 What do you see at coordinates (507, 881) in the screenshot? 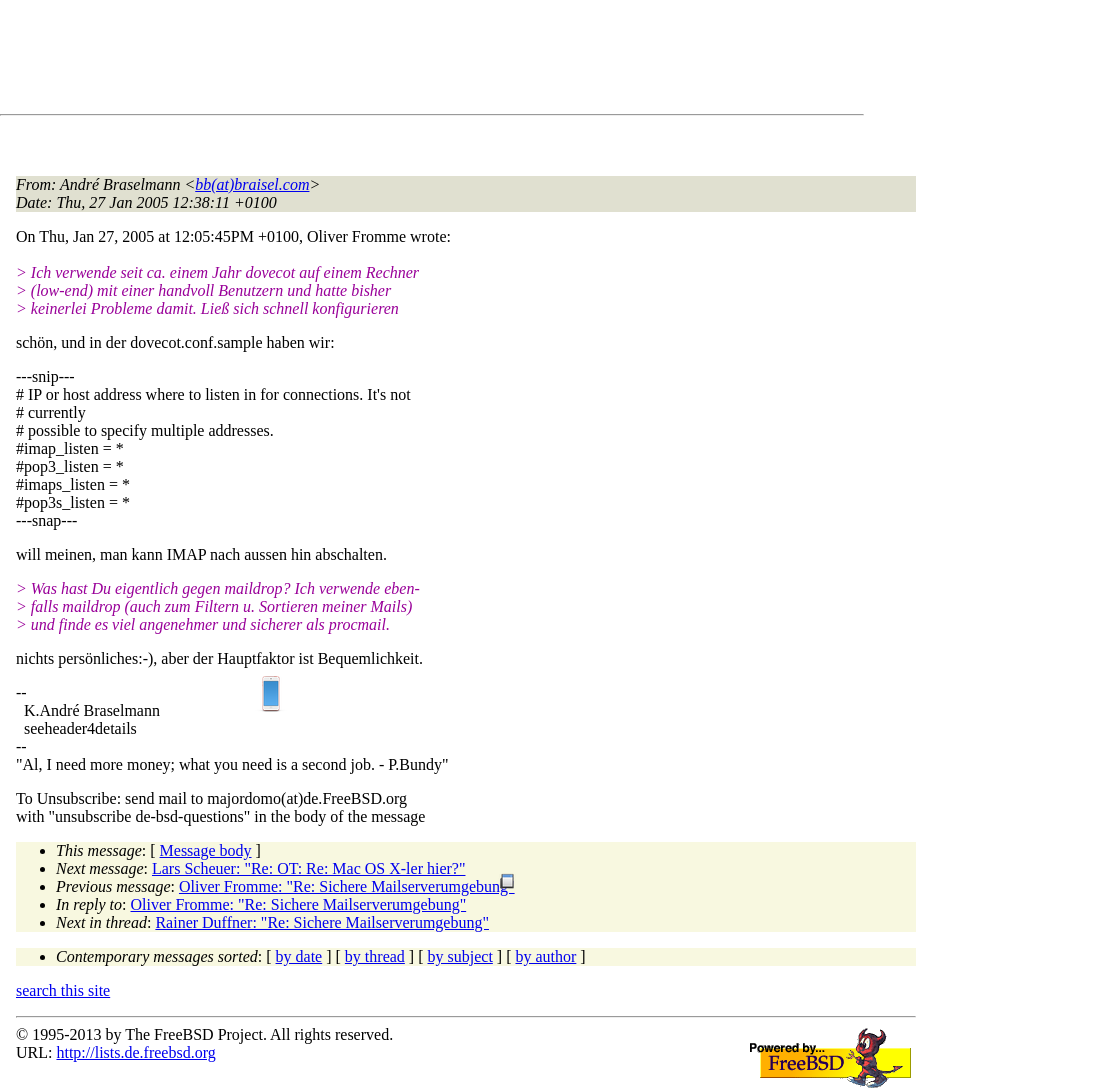
I see `access miniSD card storage` at bounding box center [507, 881].